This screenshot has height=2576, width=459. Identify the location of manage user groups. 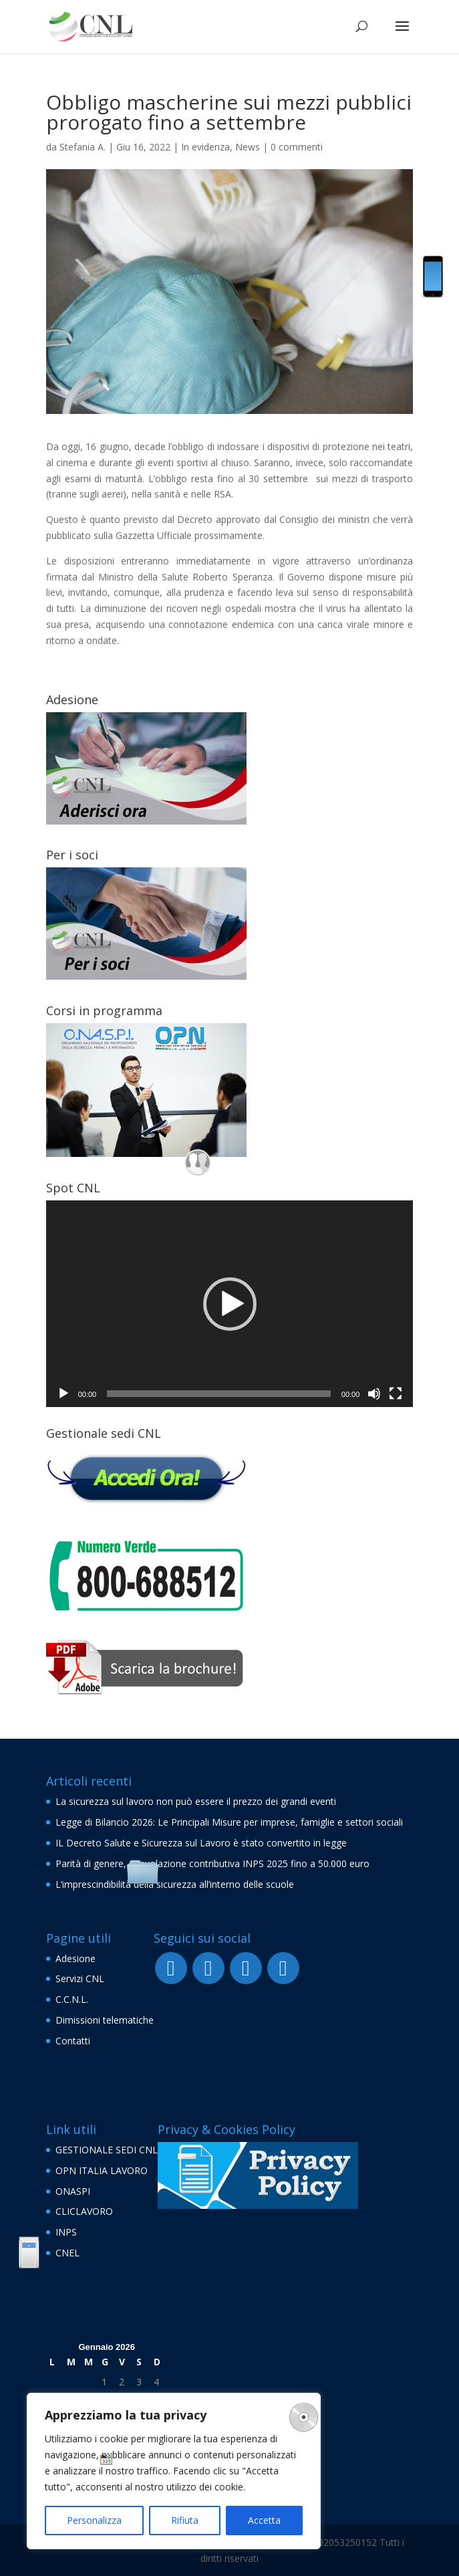
(198, 1162).